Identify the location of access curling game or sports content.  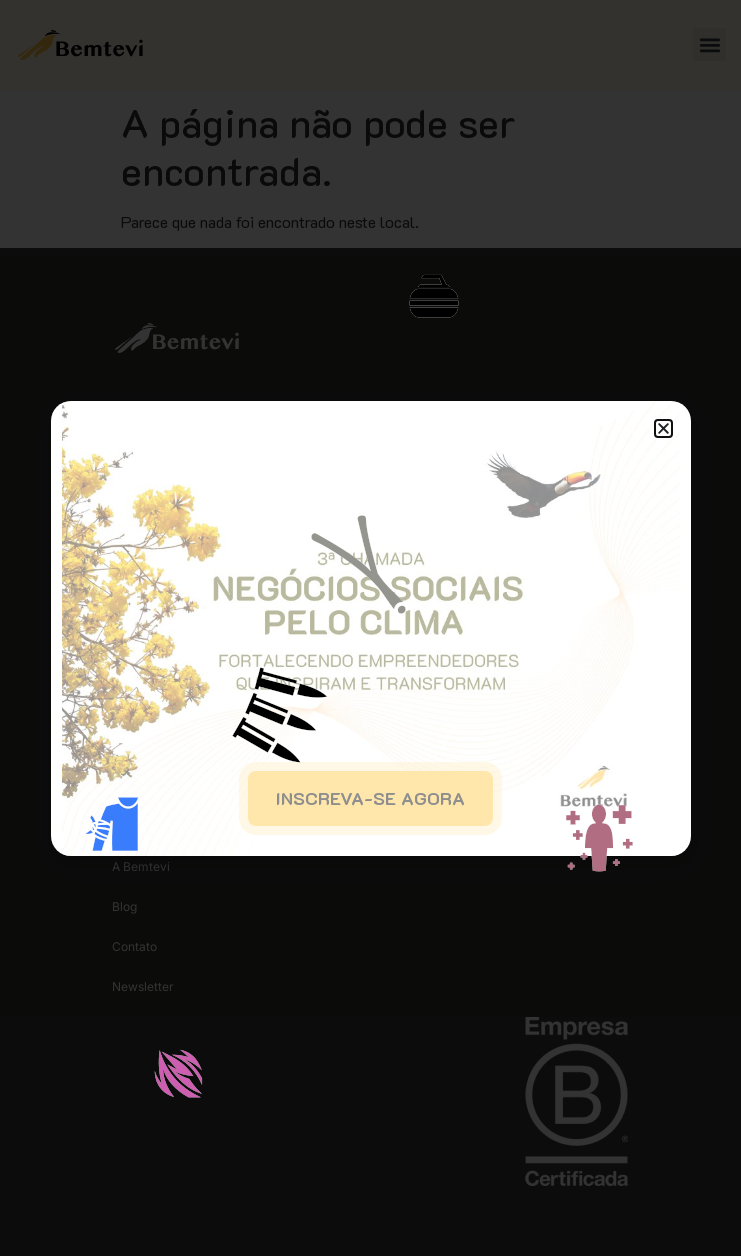
(434, 293).